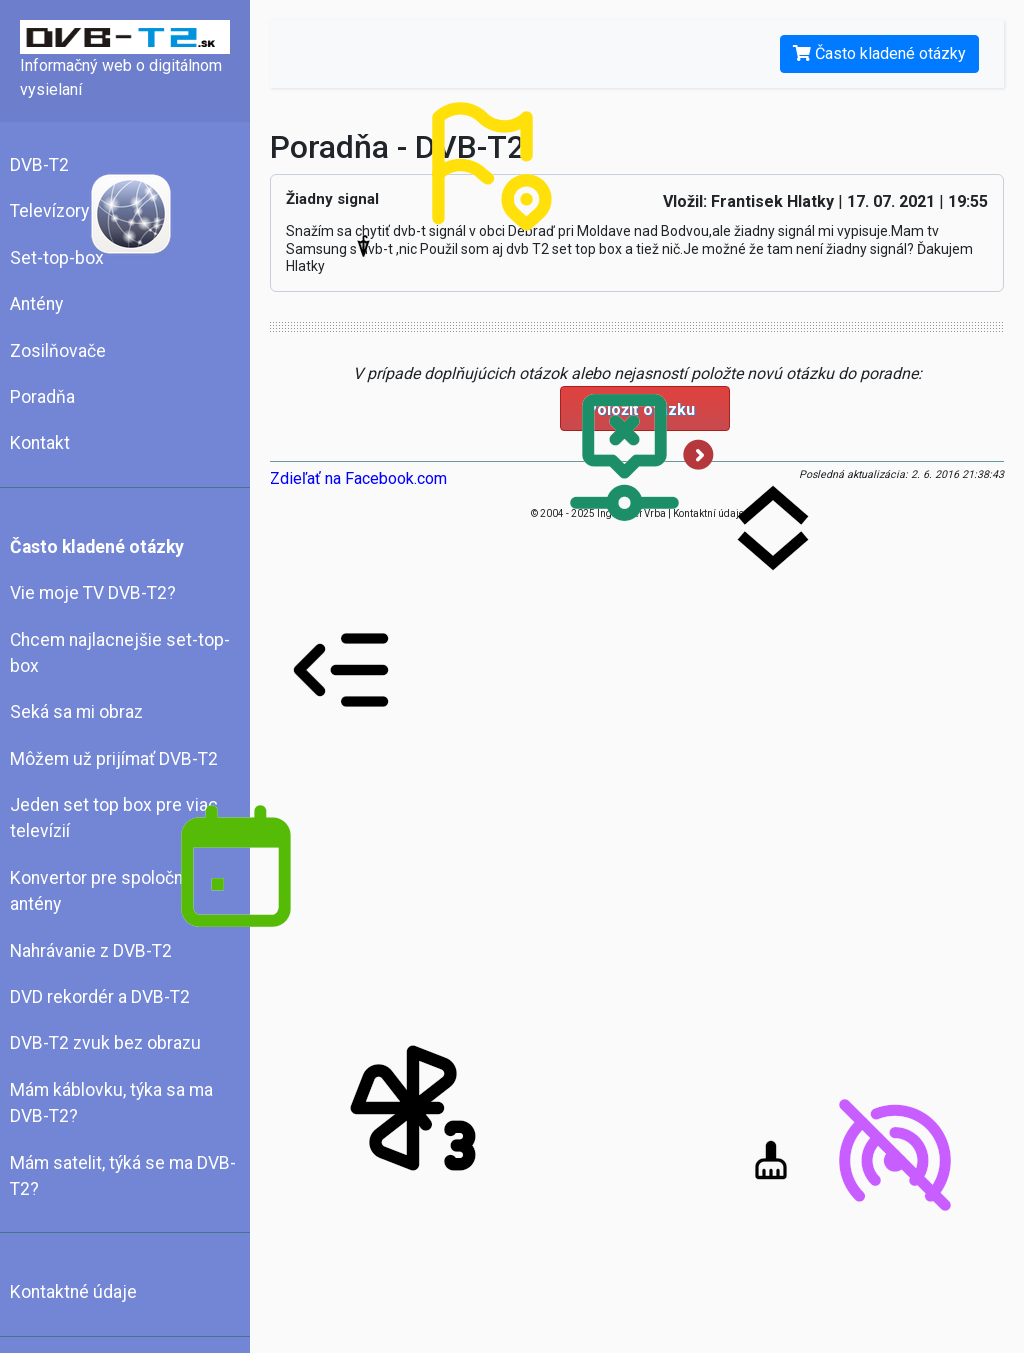 Image resolution: width=1024 pixels, height=1353 pixels. I want to click on remove an event from the timeline, so click(624, 454).